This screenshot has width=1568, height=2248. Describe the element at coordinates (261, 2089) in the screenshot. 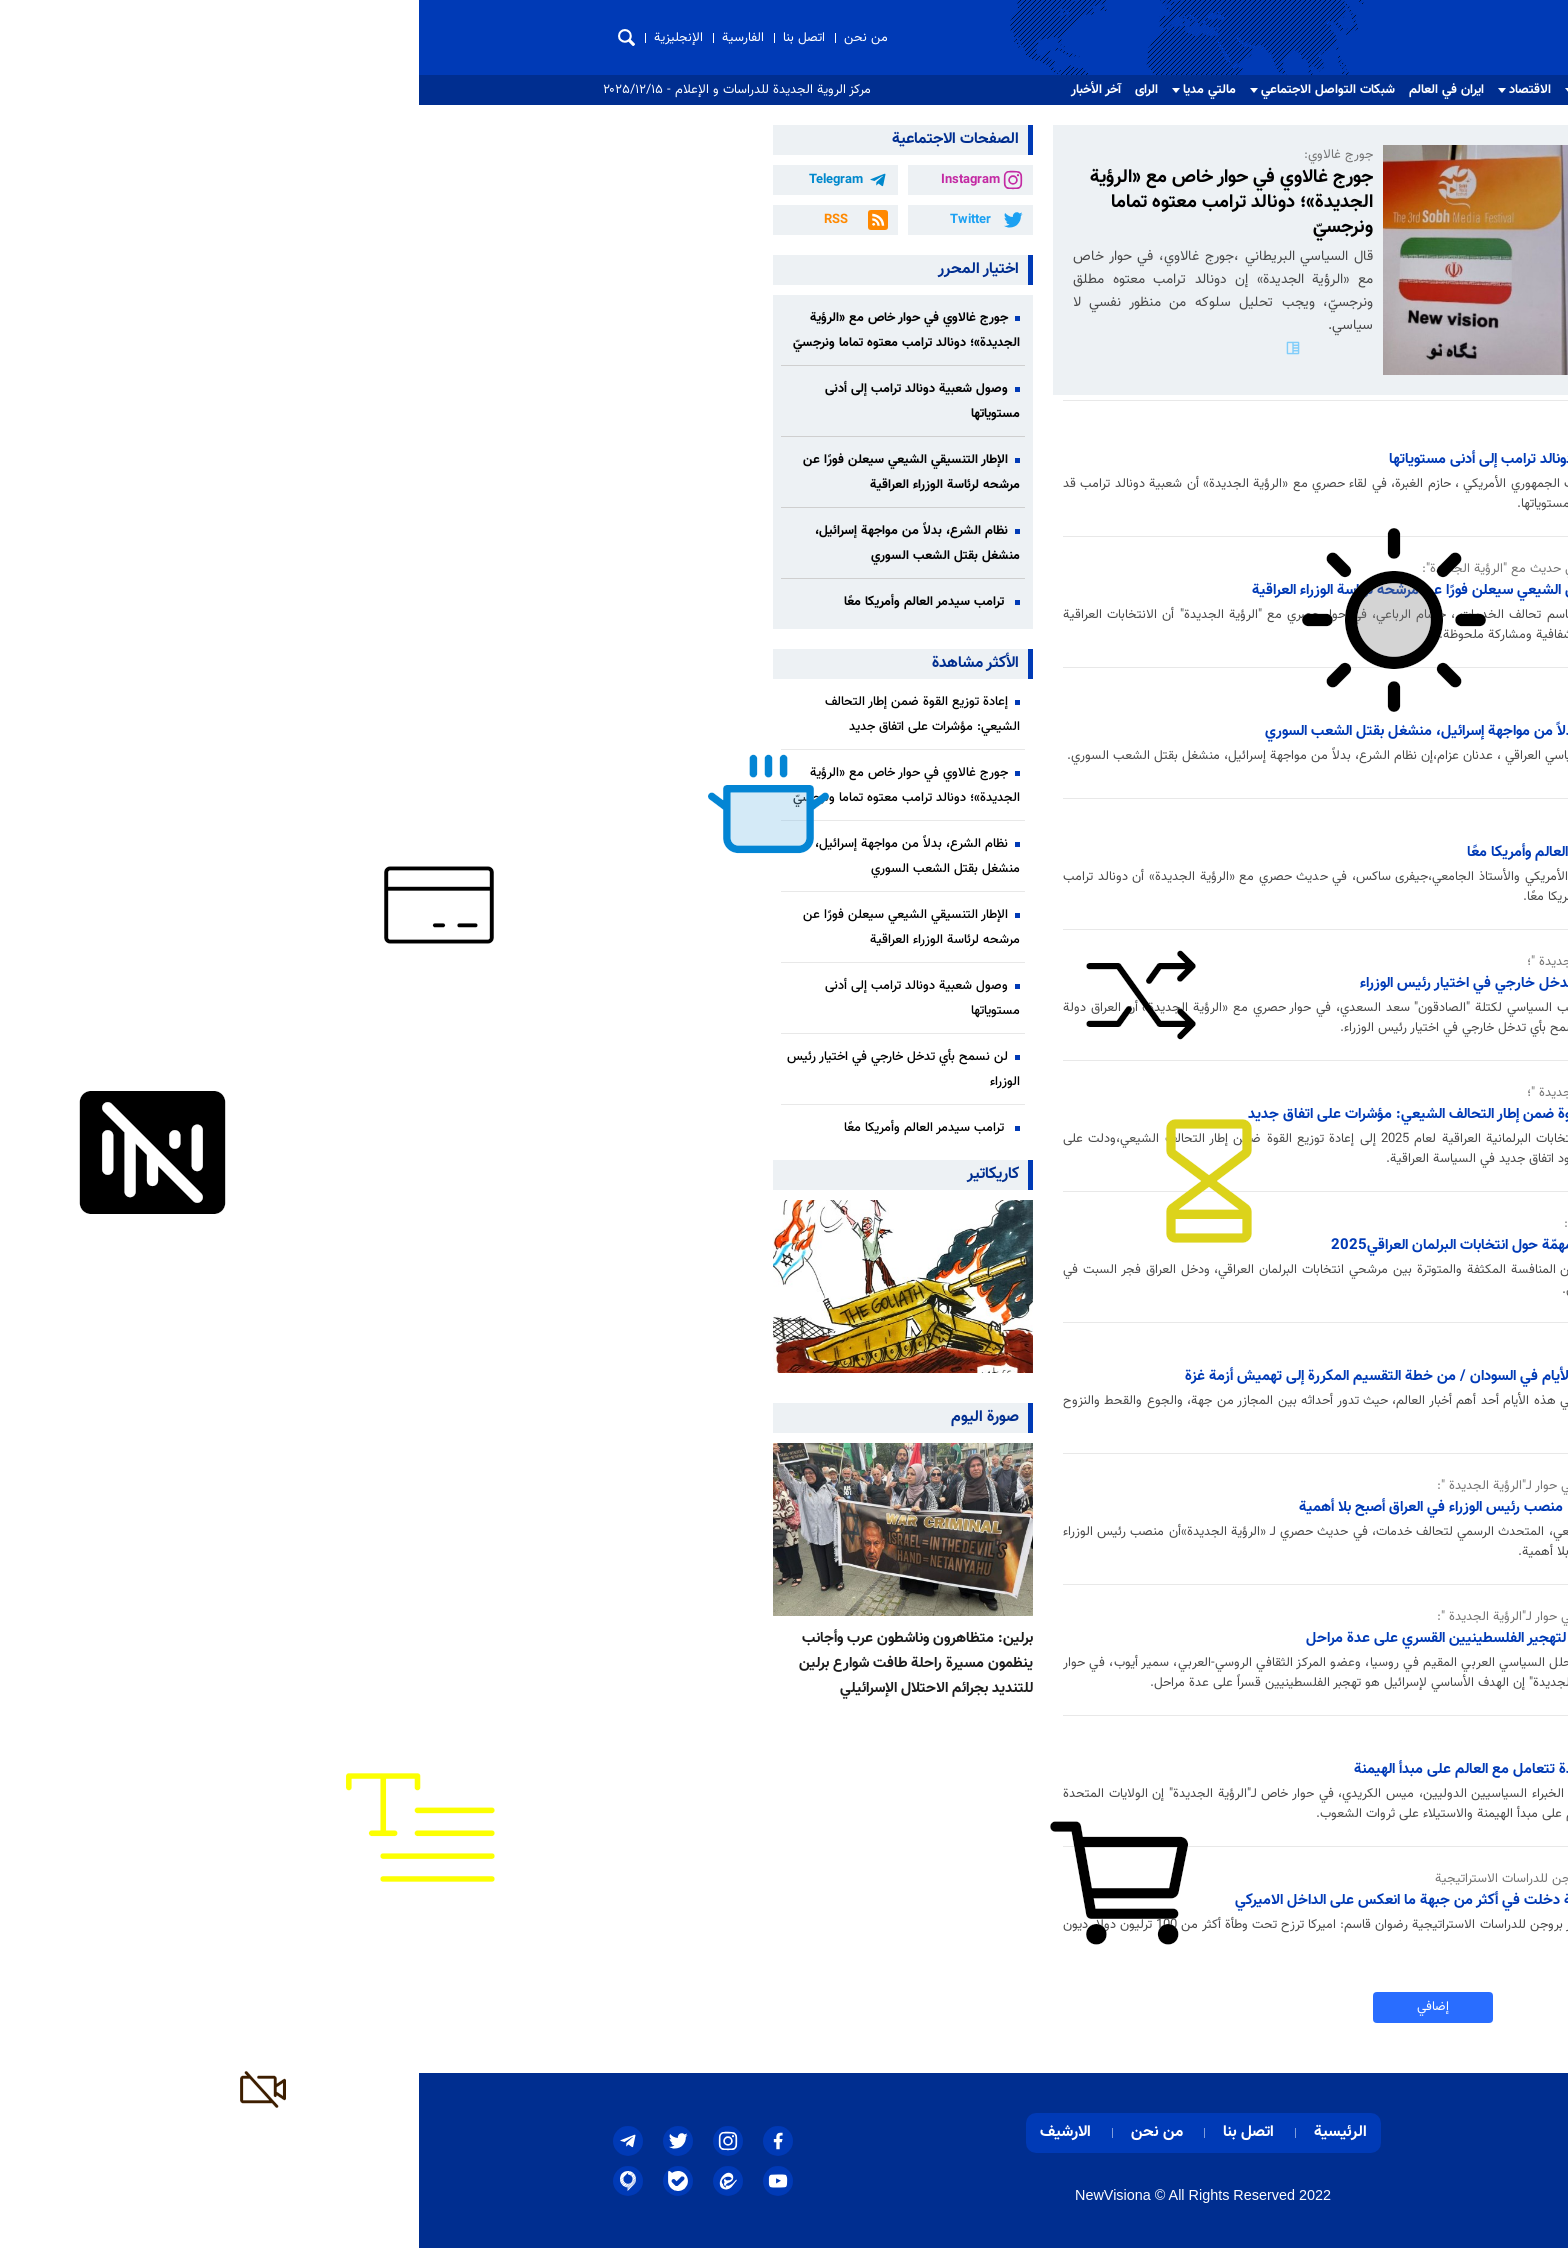

I see `turn off camera or disable video` at that location.